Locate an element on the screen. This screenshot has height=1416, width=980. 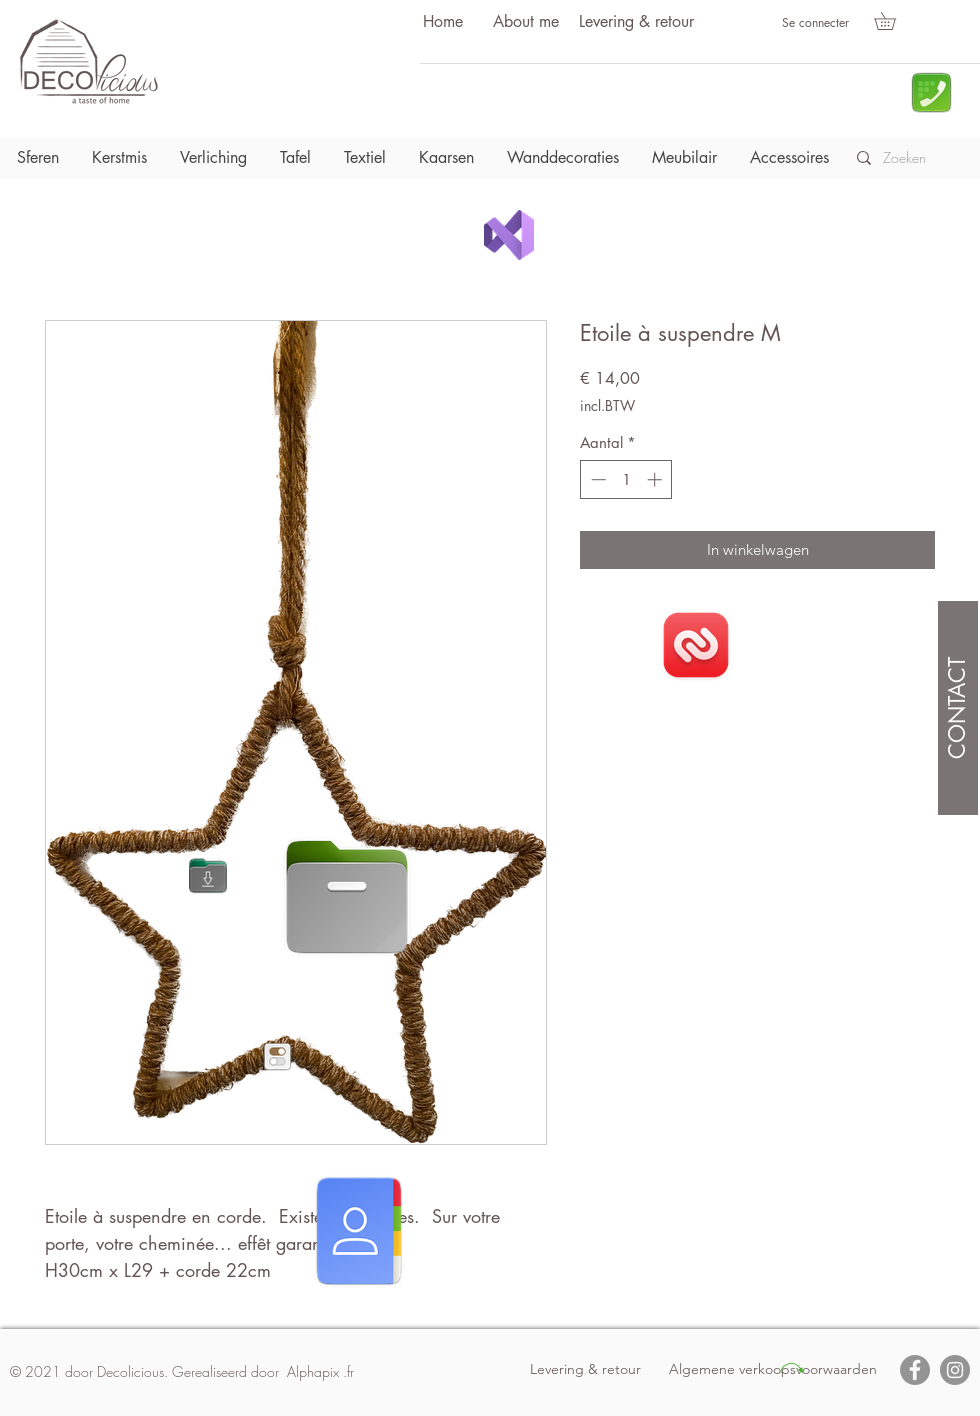
open the file manager app is located at coordinates (347, 897).